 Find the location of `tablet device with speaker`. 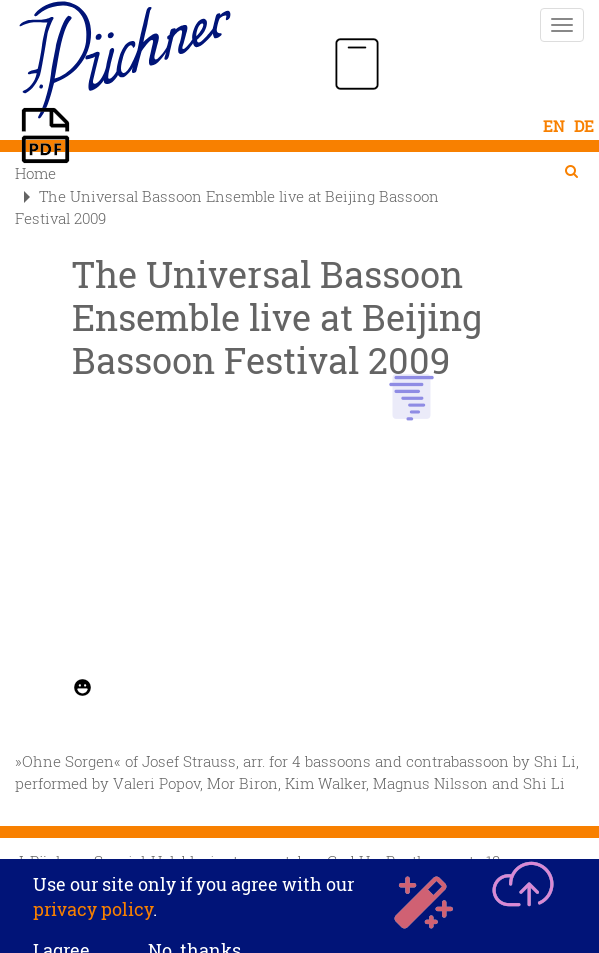

tablet device with speaker is located at coordinates (357, 64).